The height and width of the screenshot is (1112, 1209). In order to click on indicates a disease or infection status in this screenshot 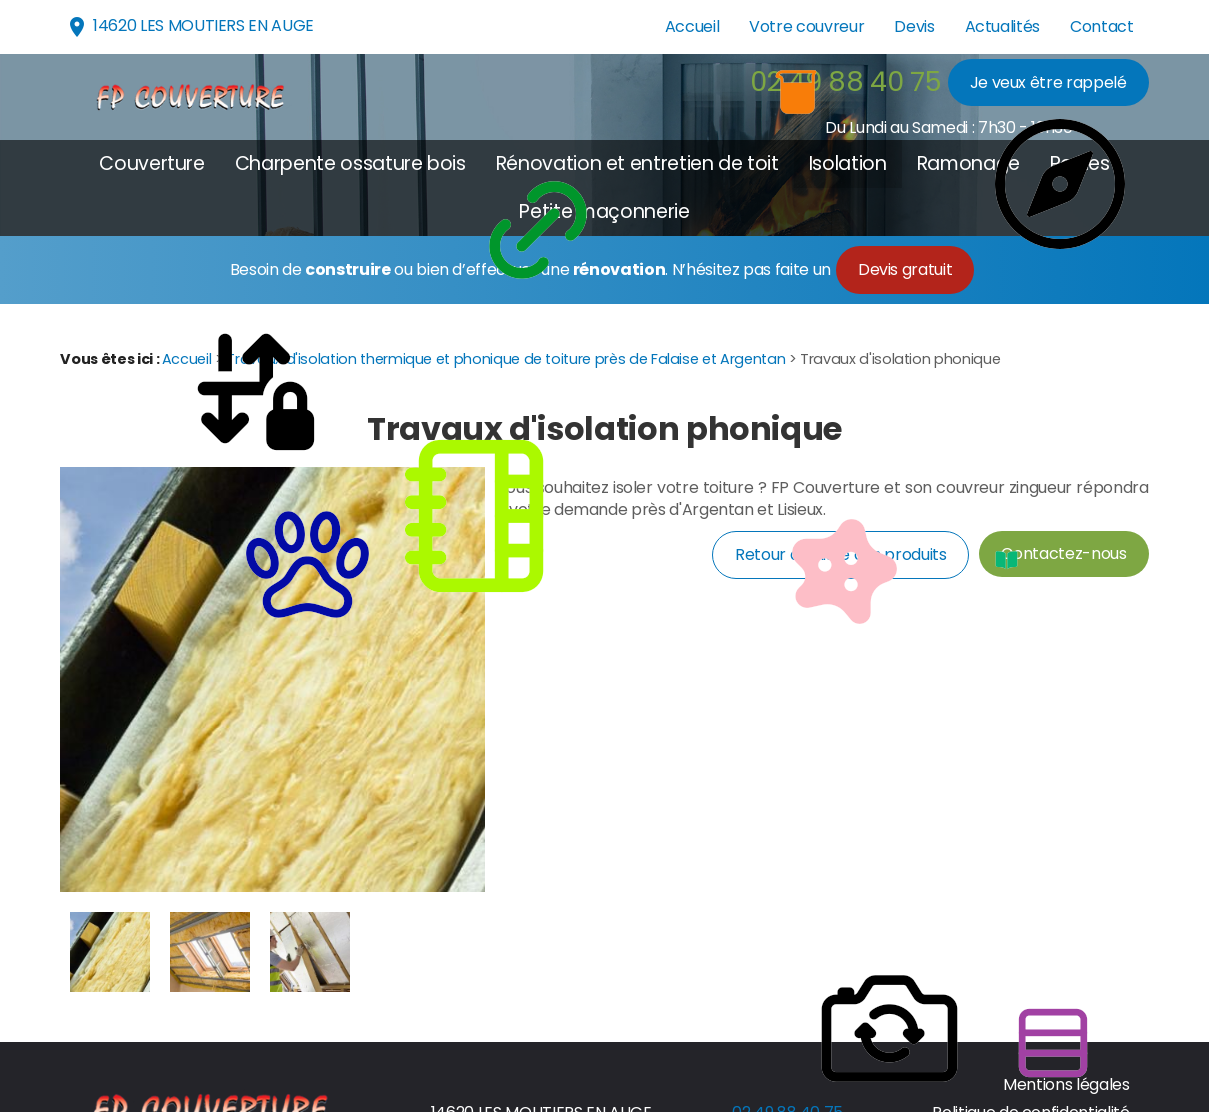, I will do `click(844, 571)`.